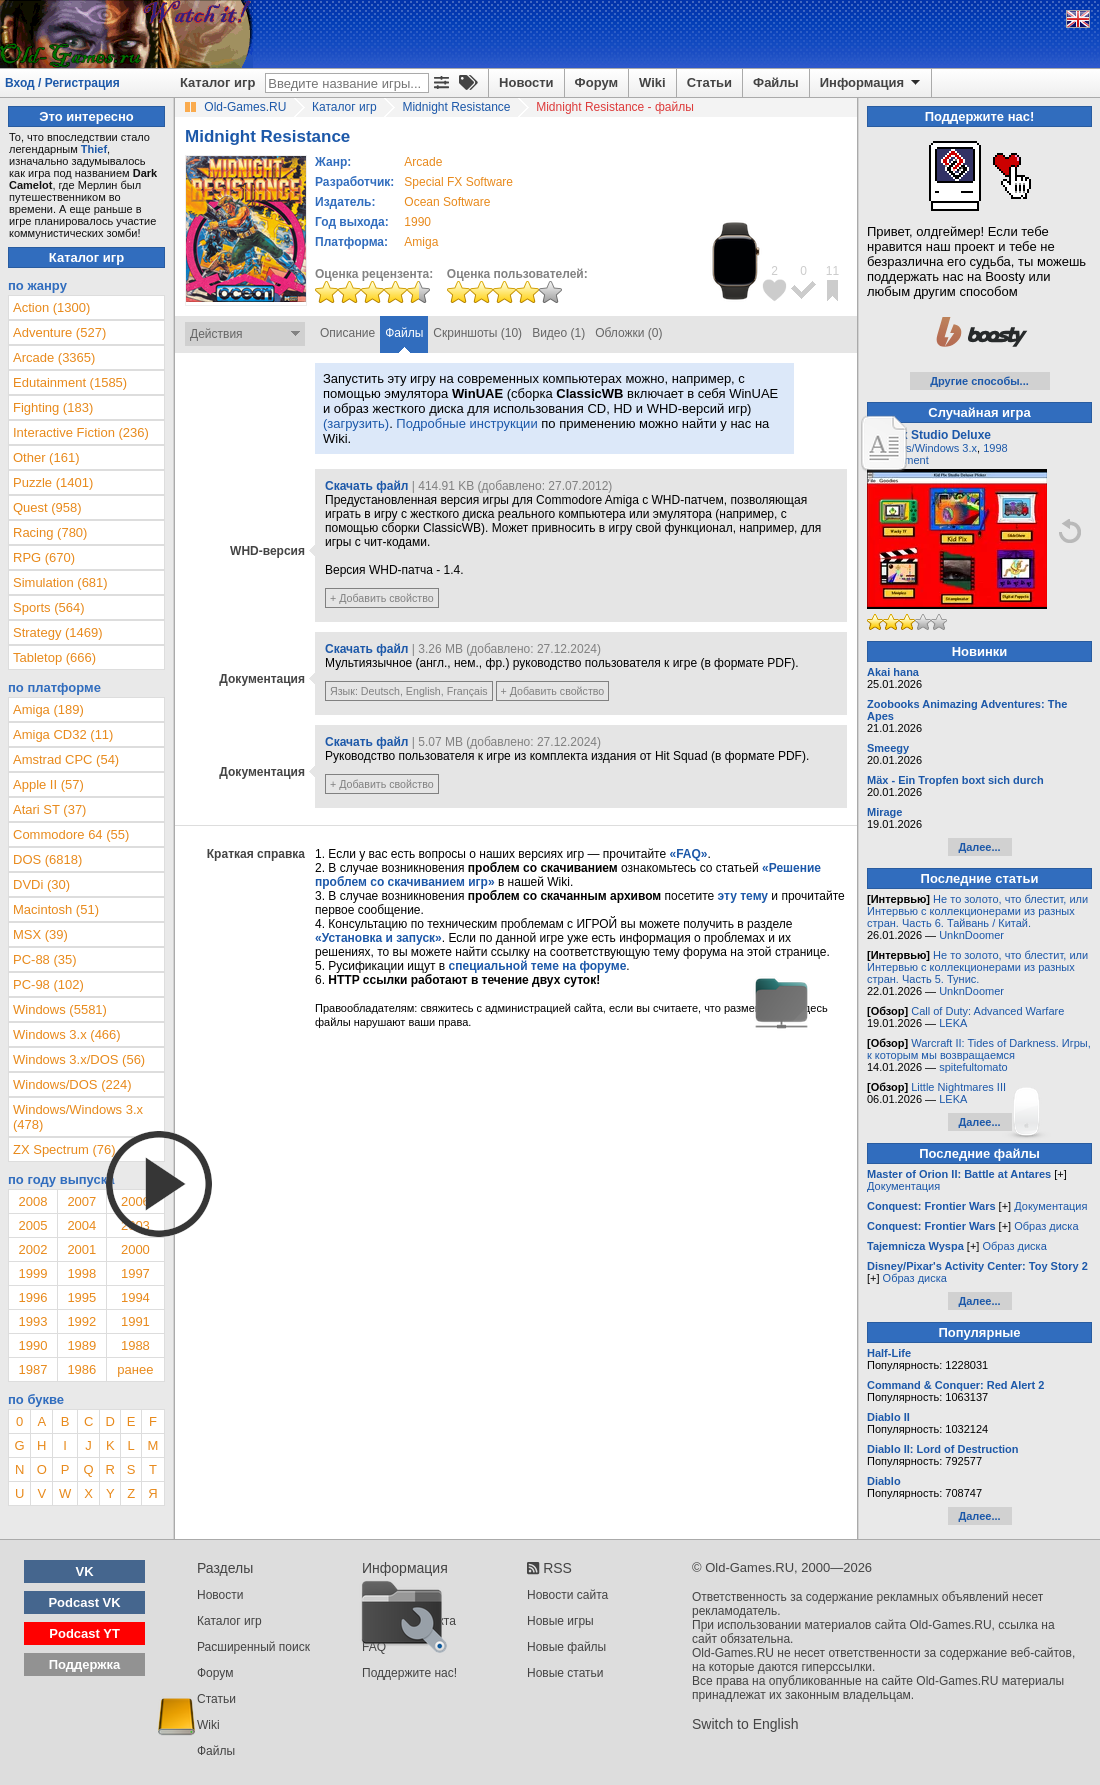  I want to click on open a rich text format document, so click(884, 443).